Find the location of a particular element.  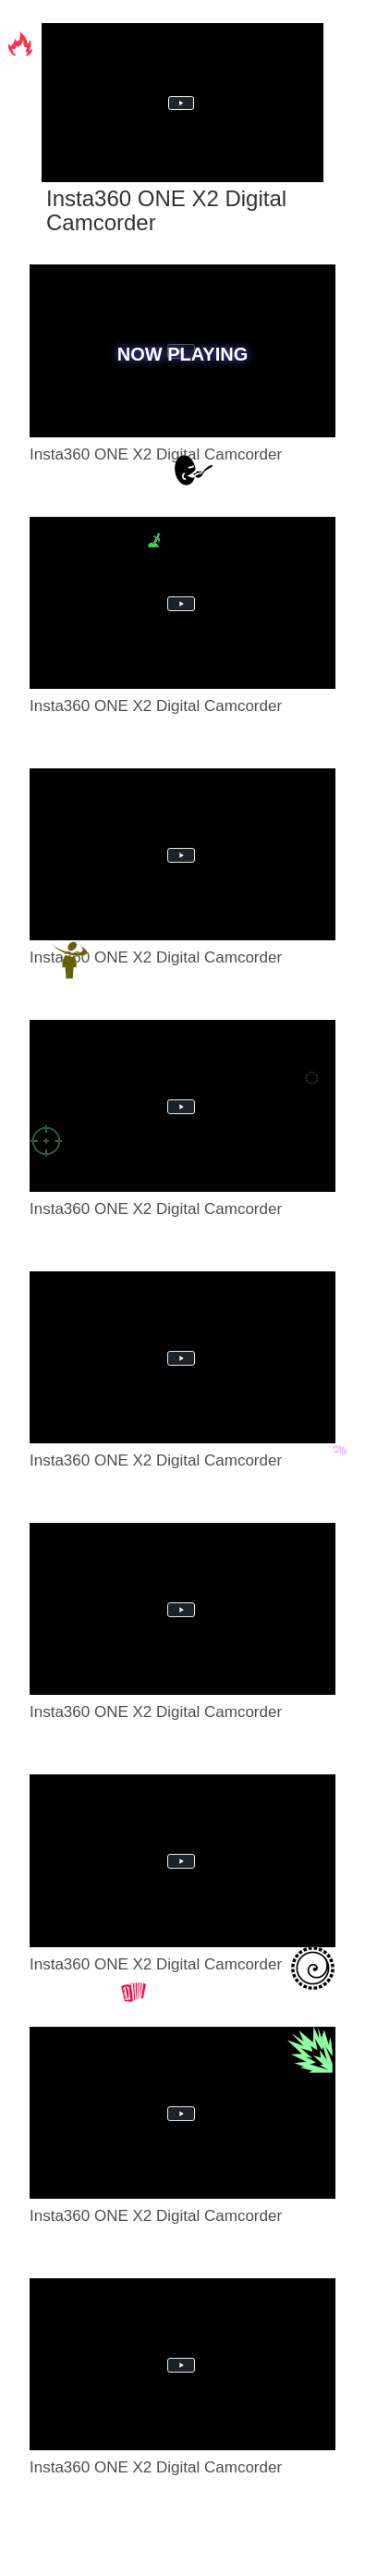

select accordion instrument is located at coordinates (133, 1991).